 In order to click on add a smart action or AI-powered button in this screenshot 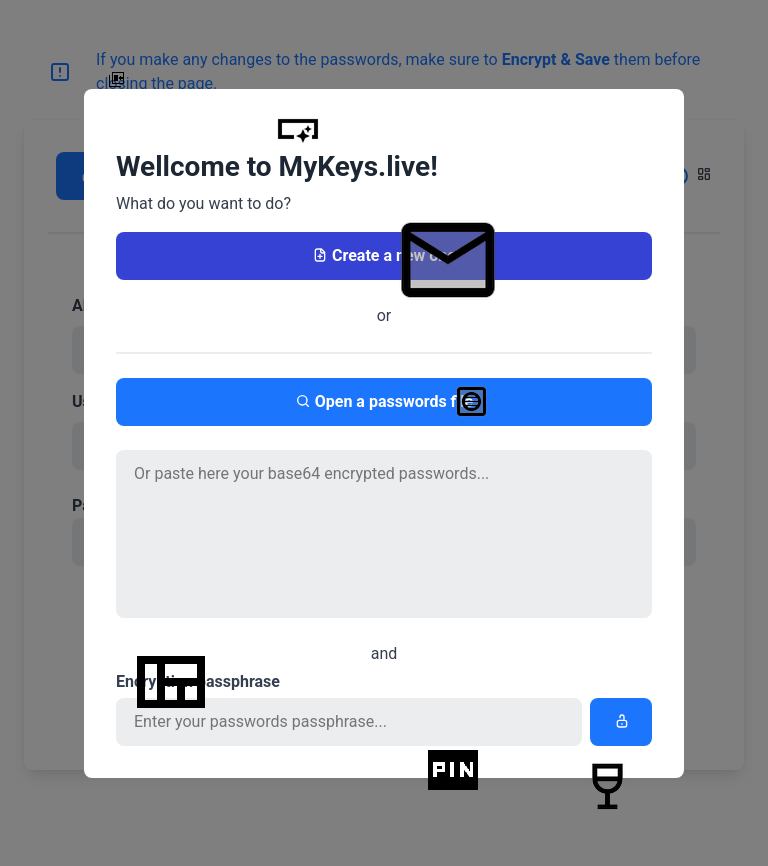, I will do `click(298, 129)`.